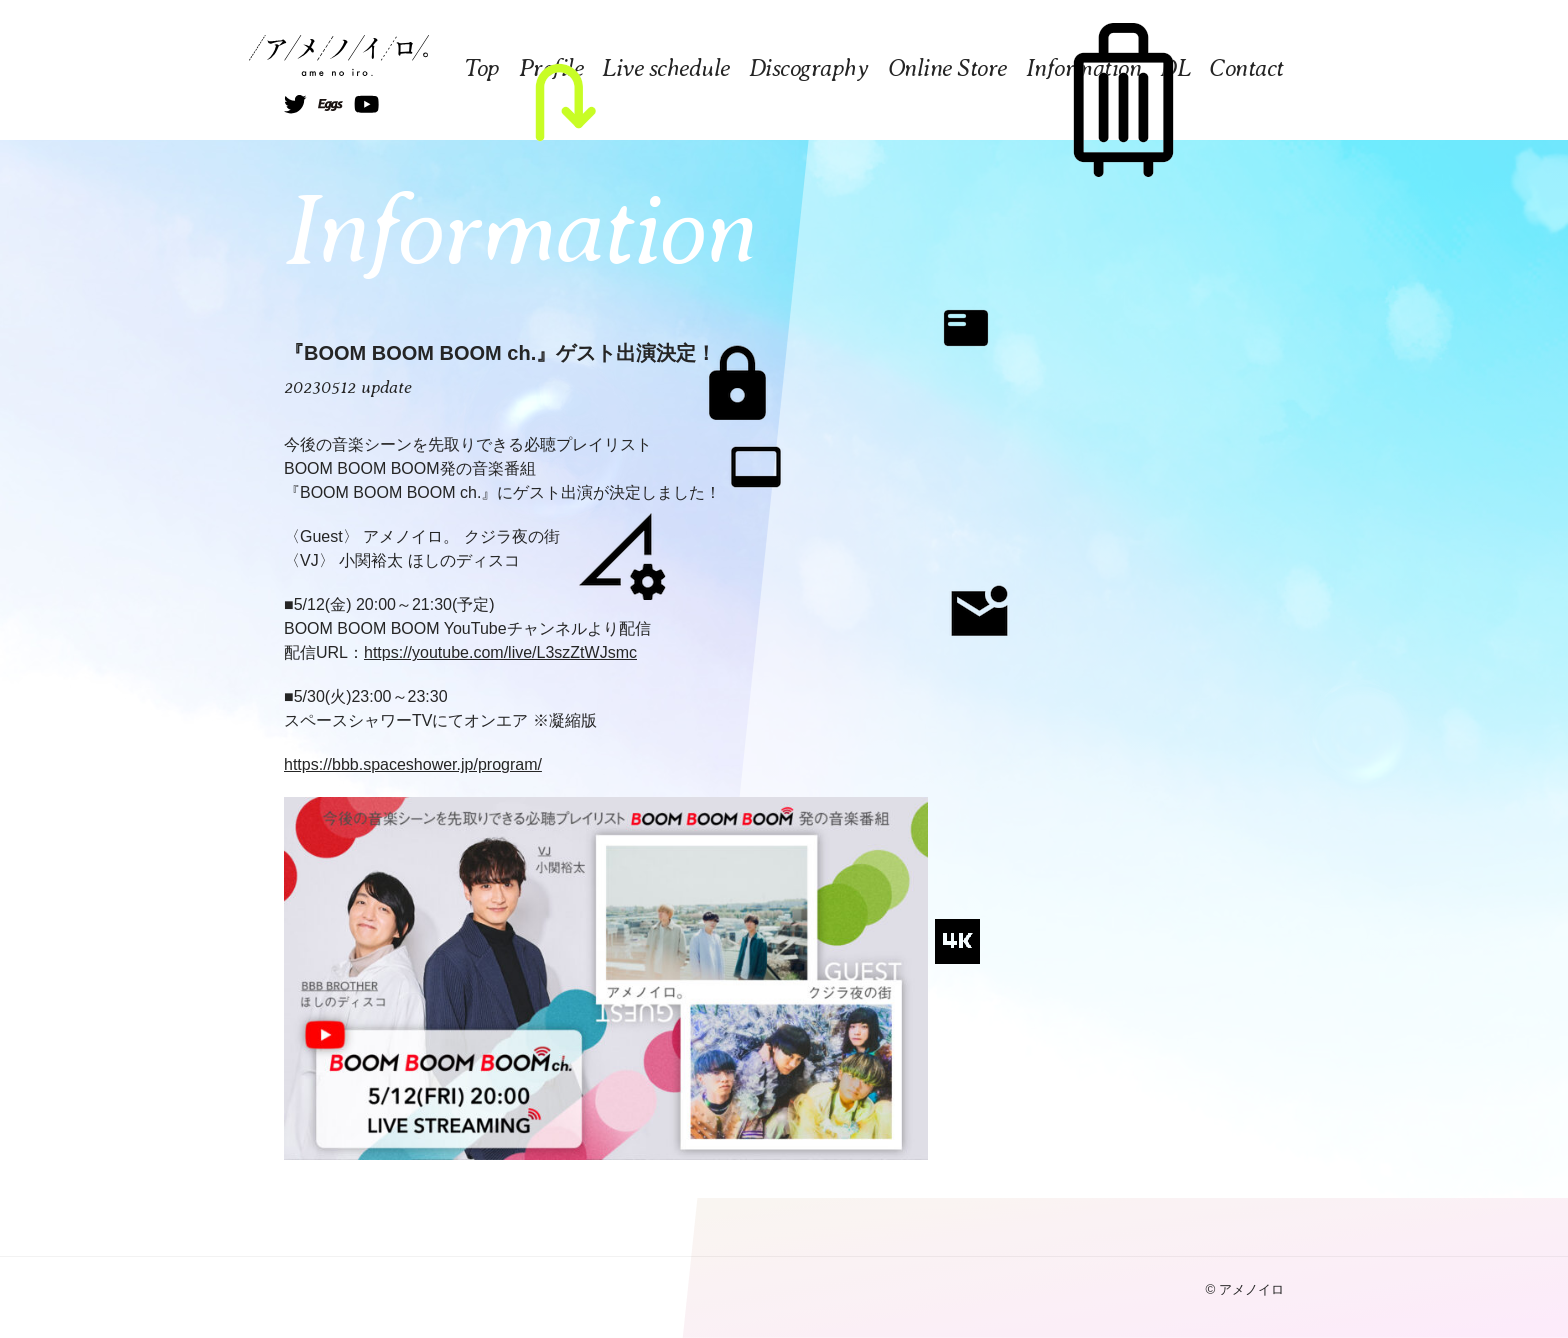 The width and height of the screenshot is (1568, 1338). I want to click on configure data connection settings, so click(622, 556).